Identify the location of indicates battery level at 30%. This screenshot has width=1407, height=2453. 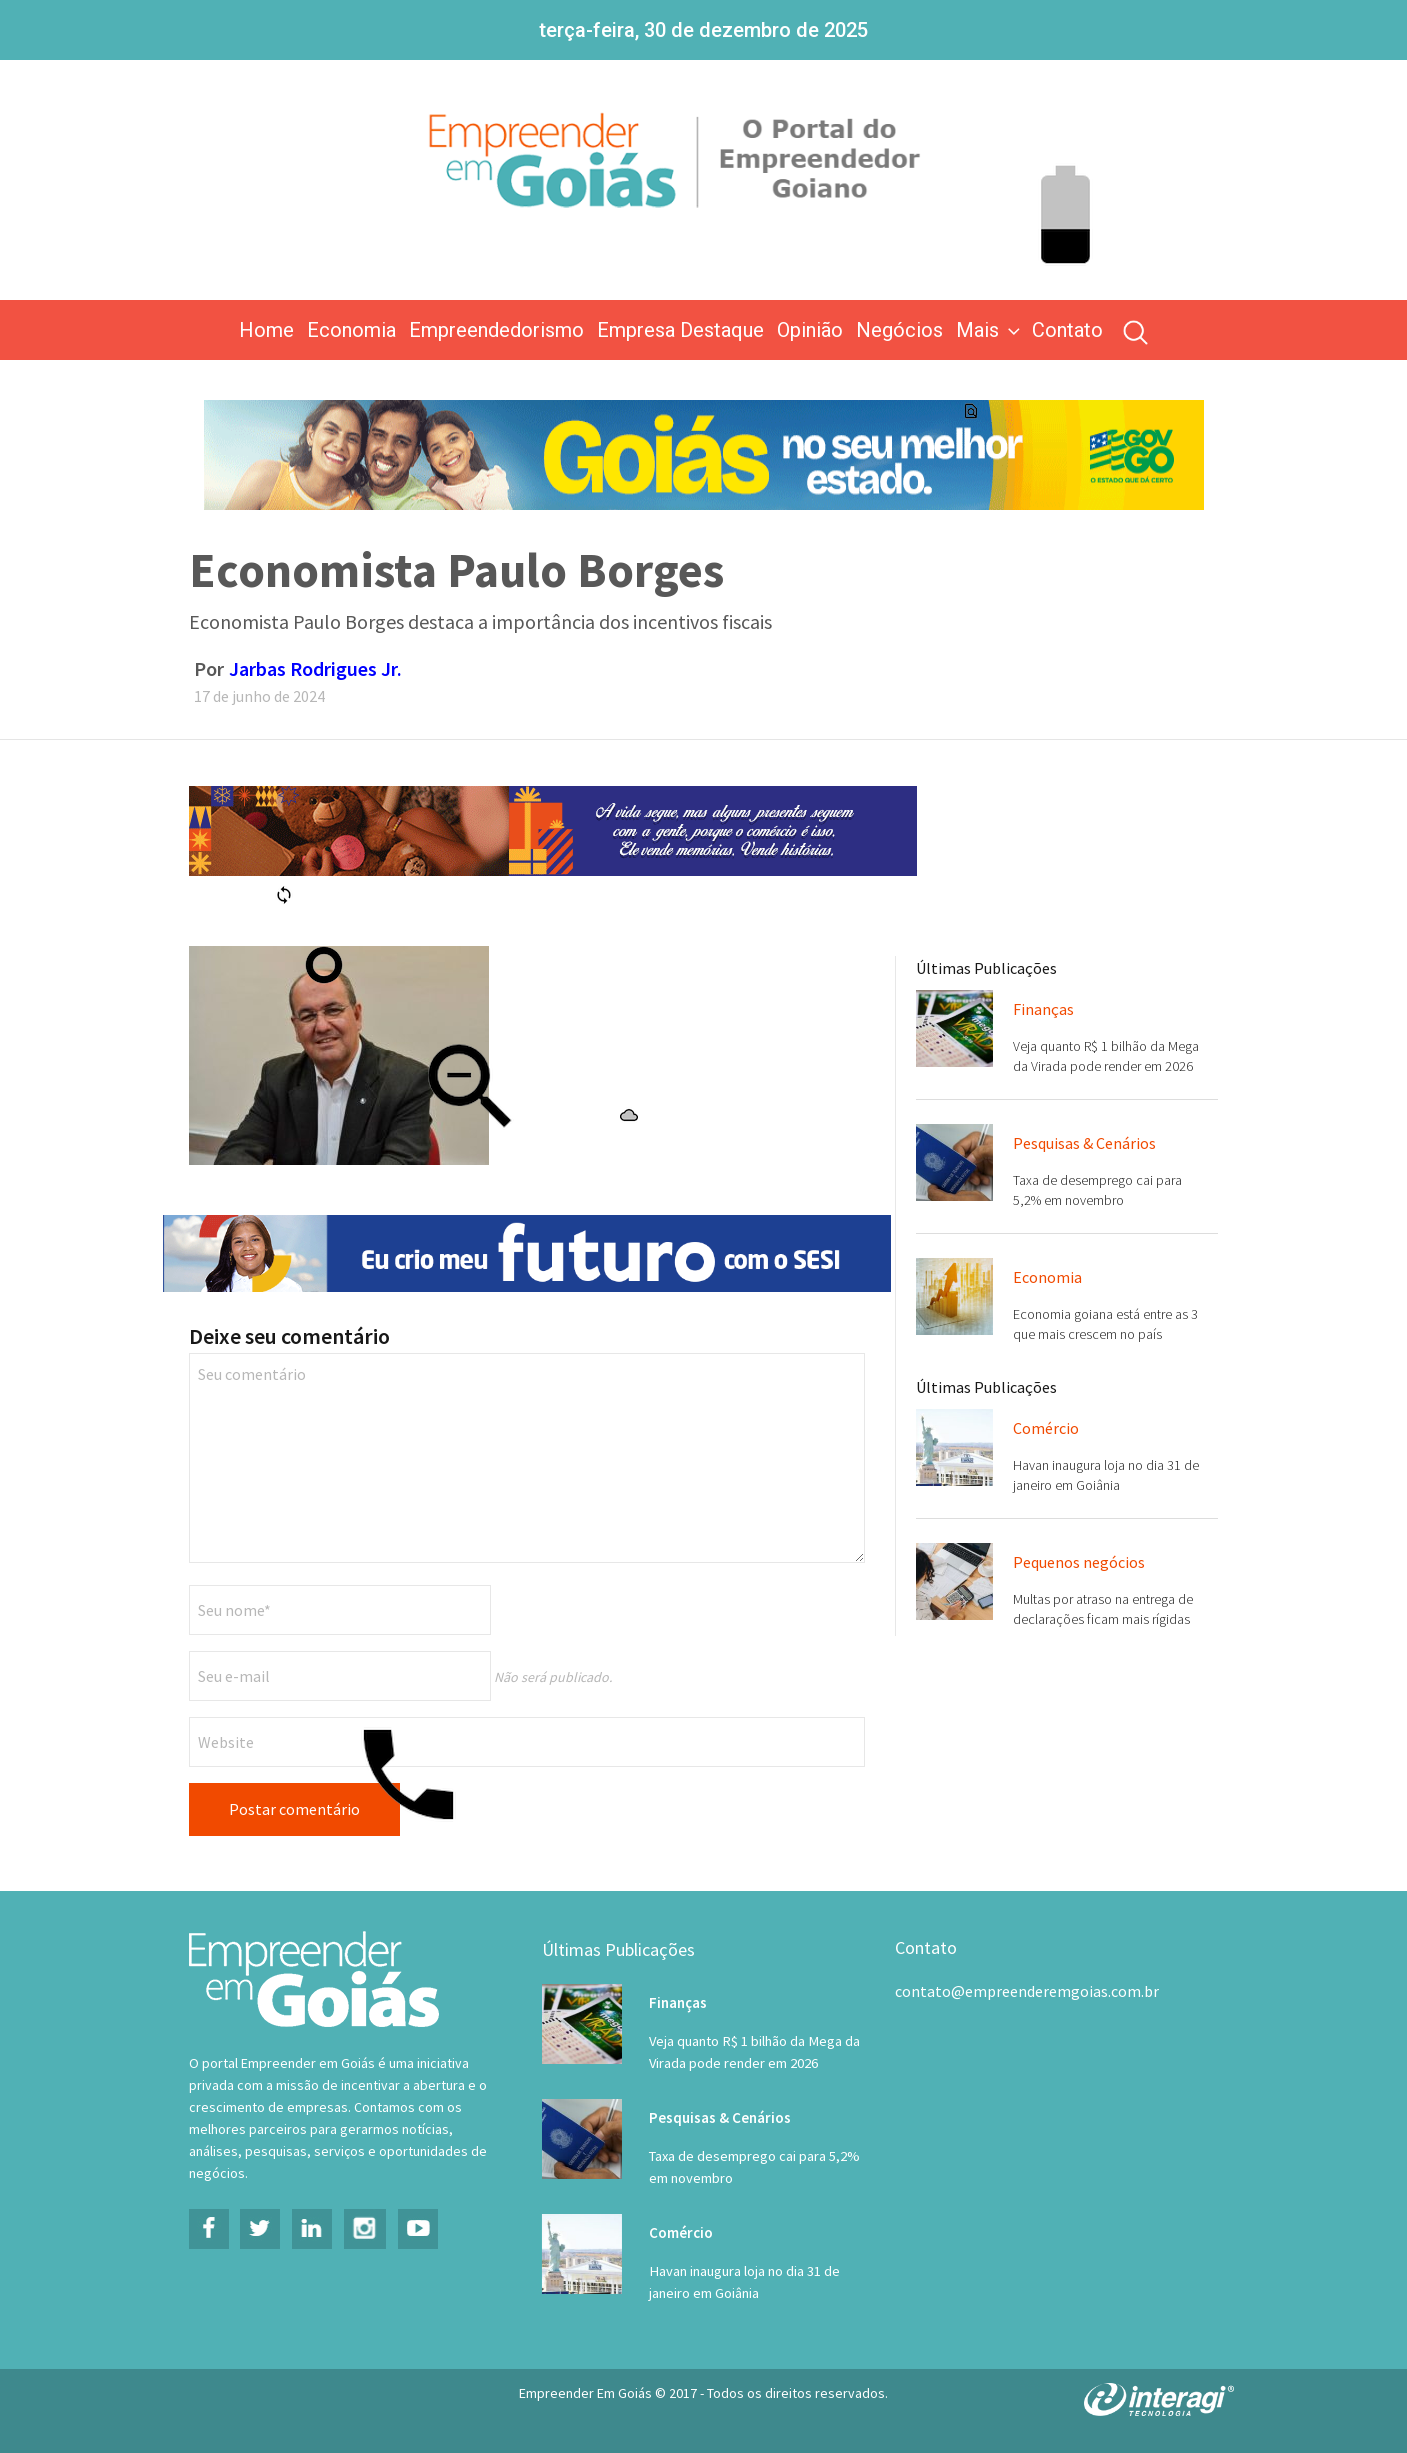
(1065, 214).